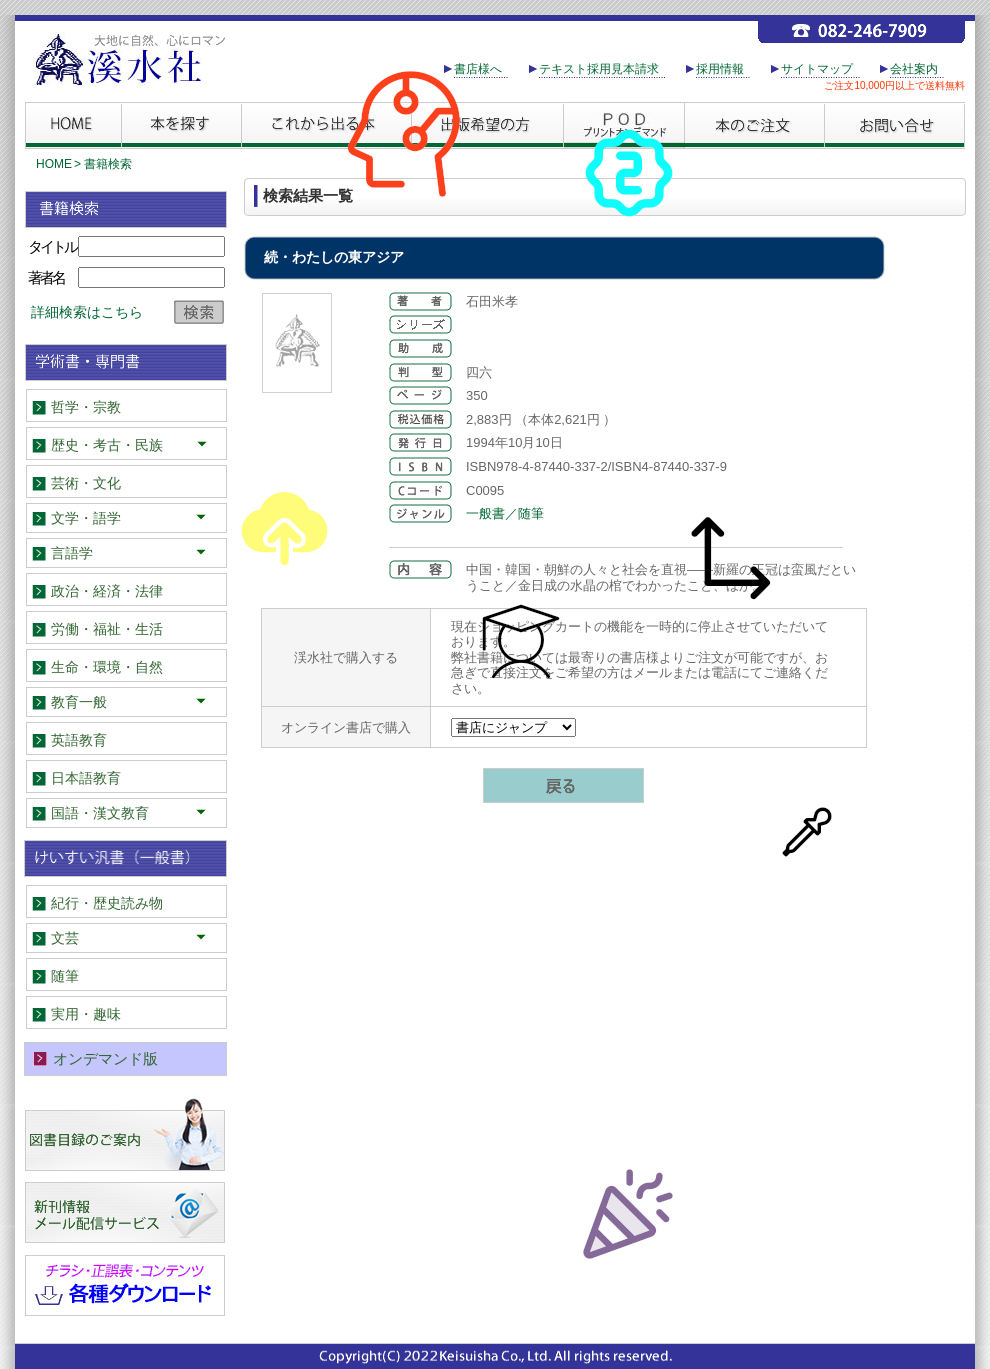 The height and width of the screenshot is (1369, 990). I want to click on indicates second place or runner-up status, so click(629, 173).